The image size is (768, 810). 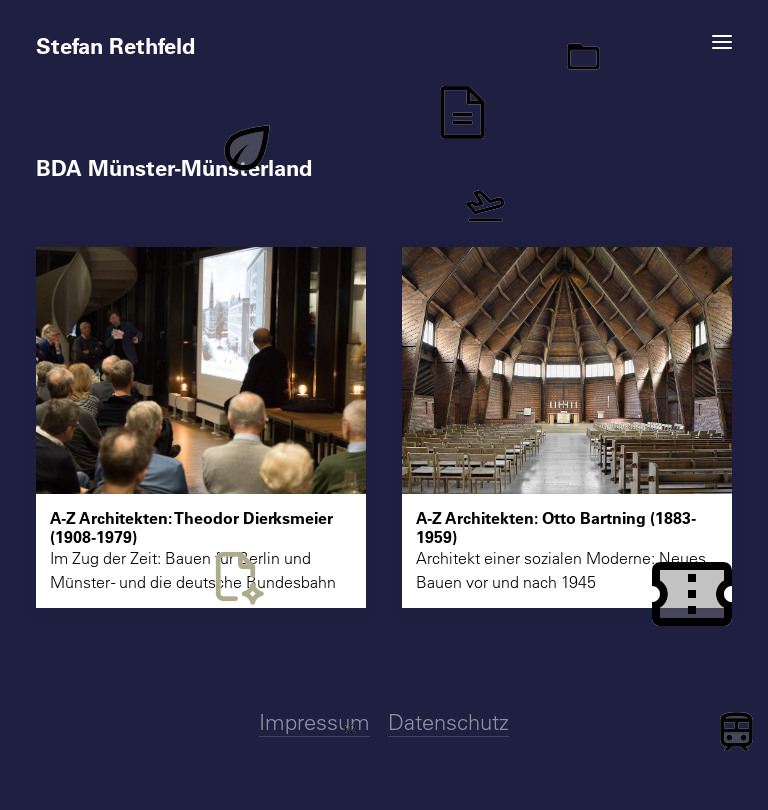 I want to click on increase exposure by 2 stops in photo editing, so click(x=349, y=729).